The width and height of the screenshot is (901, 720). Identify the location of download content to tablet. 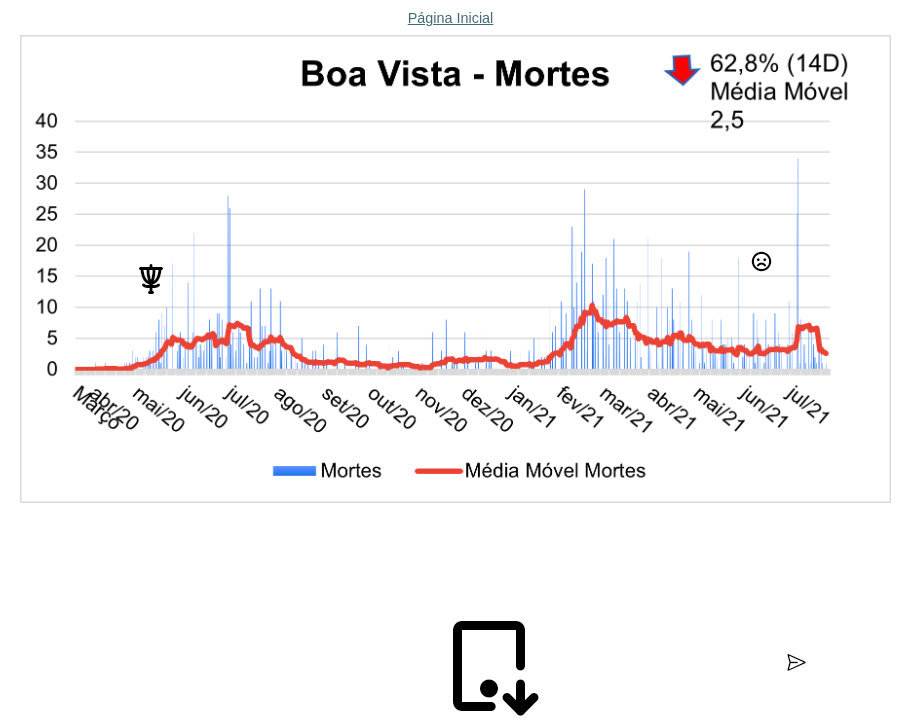
(489, 666).